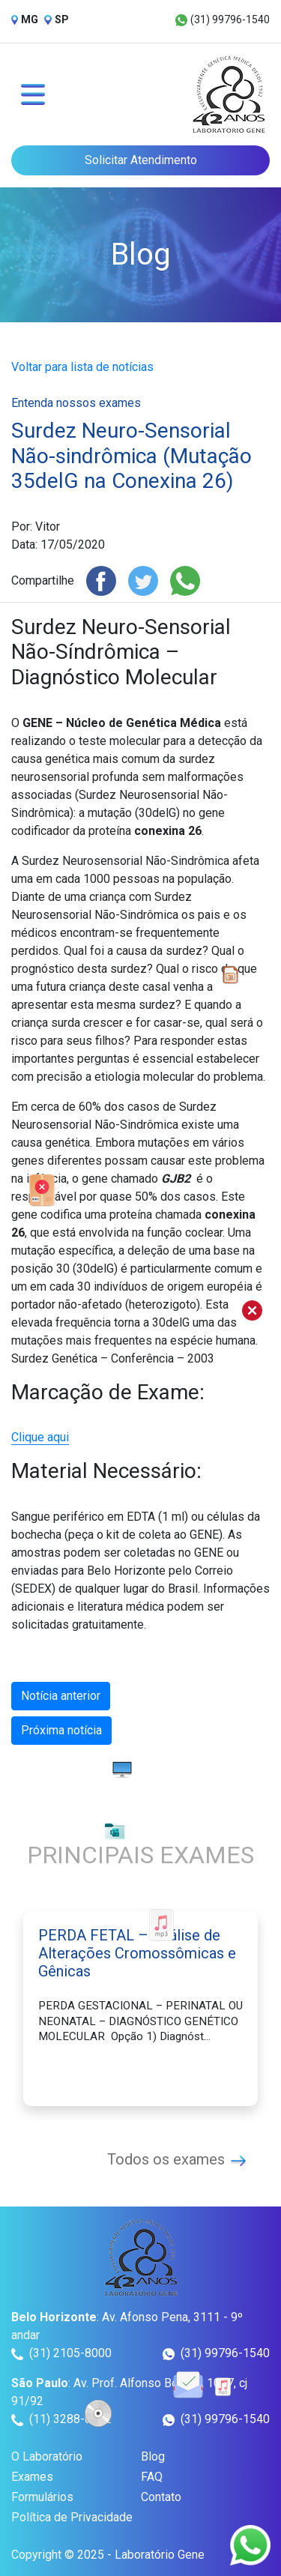 This screenshot has width=281, height=2576. Describe the element at coordinates (115, 1832) in the screenshot. I see `folder containing Microsoft Forms files` at that location.